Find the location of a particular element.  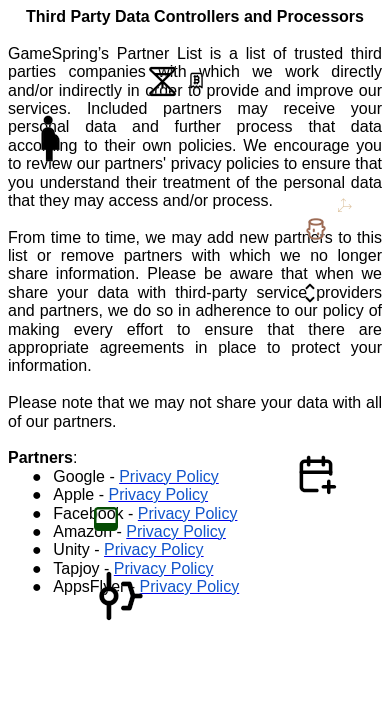

view bitcoin transaction receipt is located at coordinates (196, 80).